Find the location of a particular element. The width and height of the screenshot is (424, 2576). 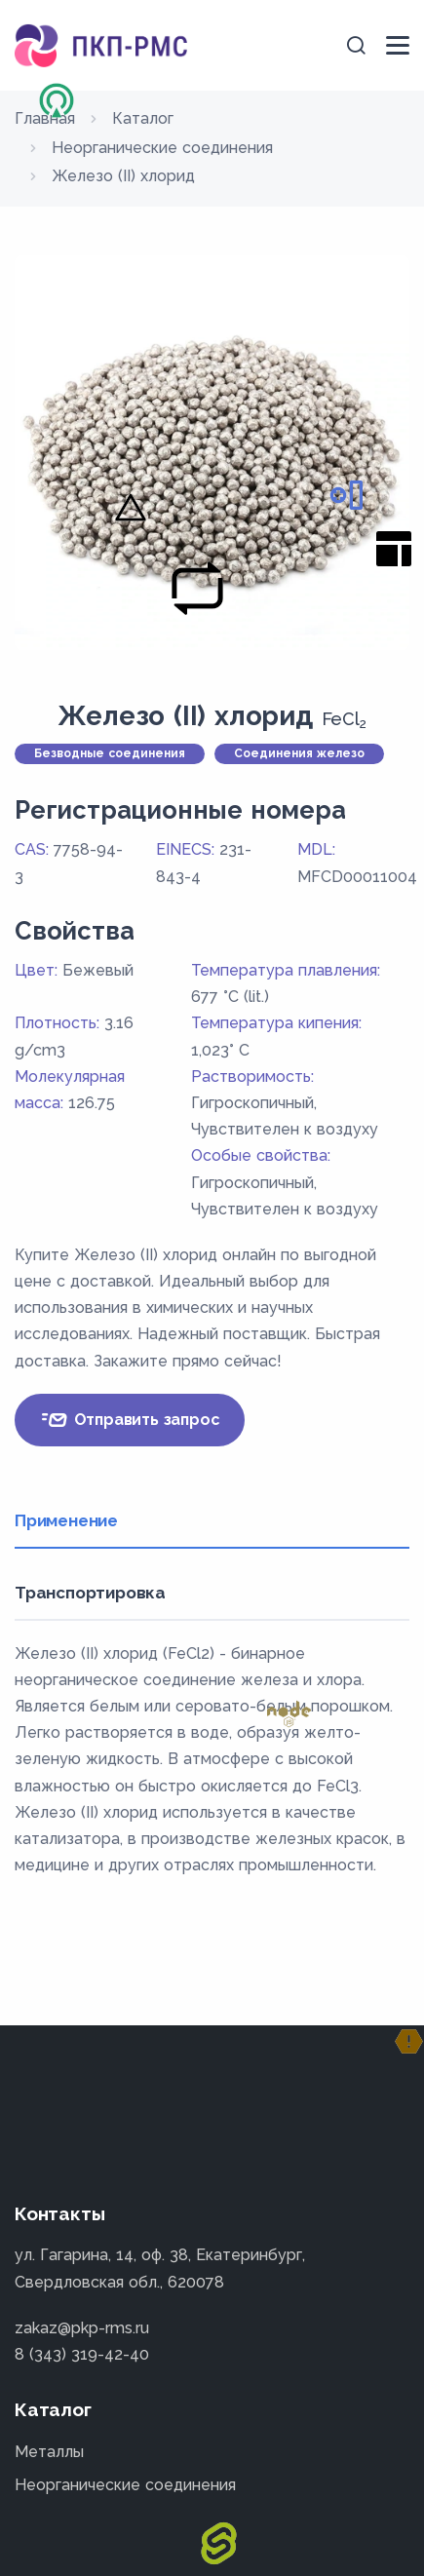

node.js logo indicating a javascript runtime environment is located at coordinates (289, 1713).